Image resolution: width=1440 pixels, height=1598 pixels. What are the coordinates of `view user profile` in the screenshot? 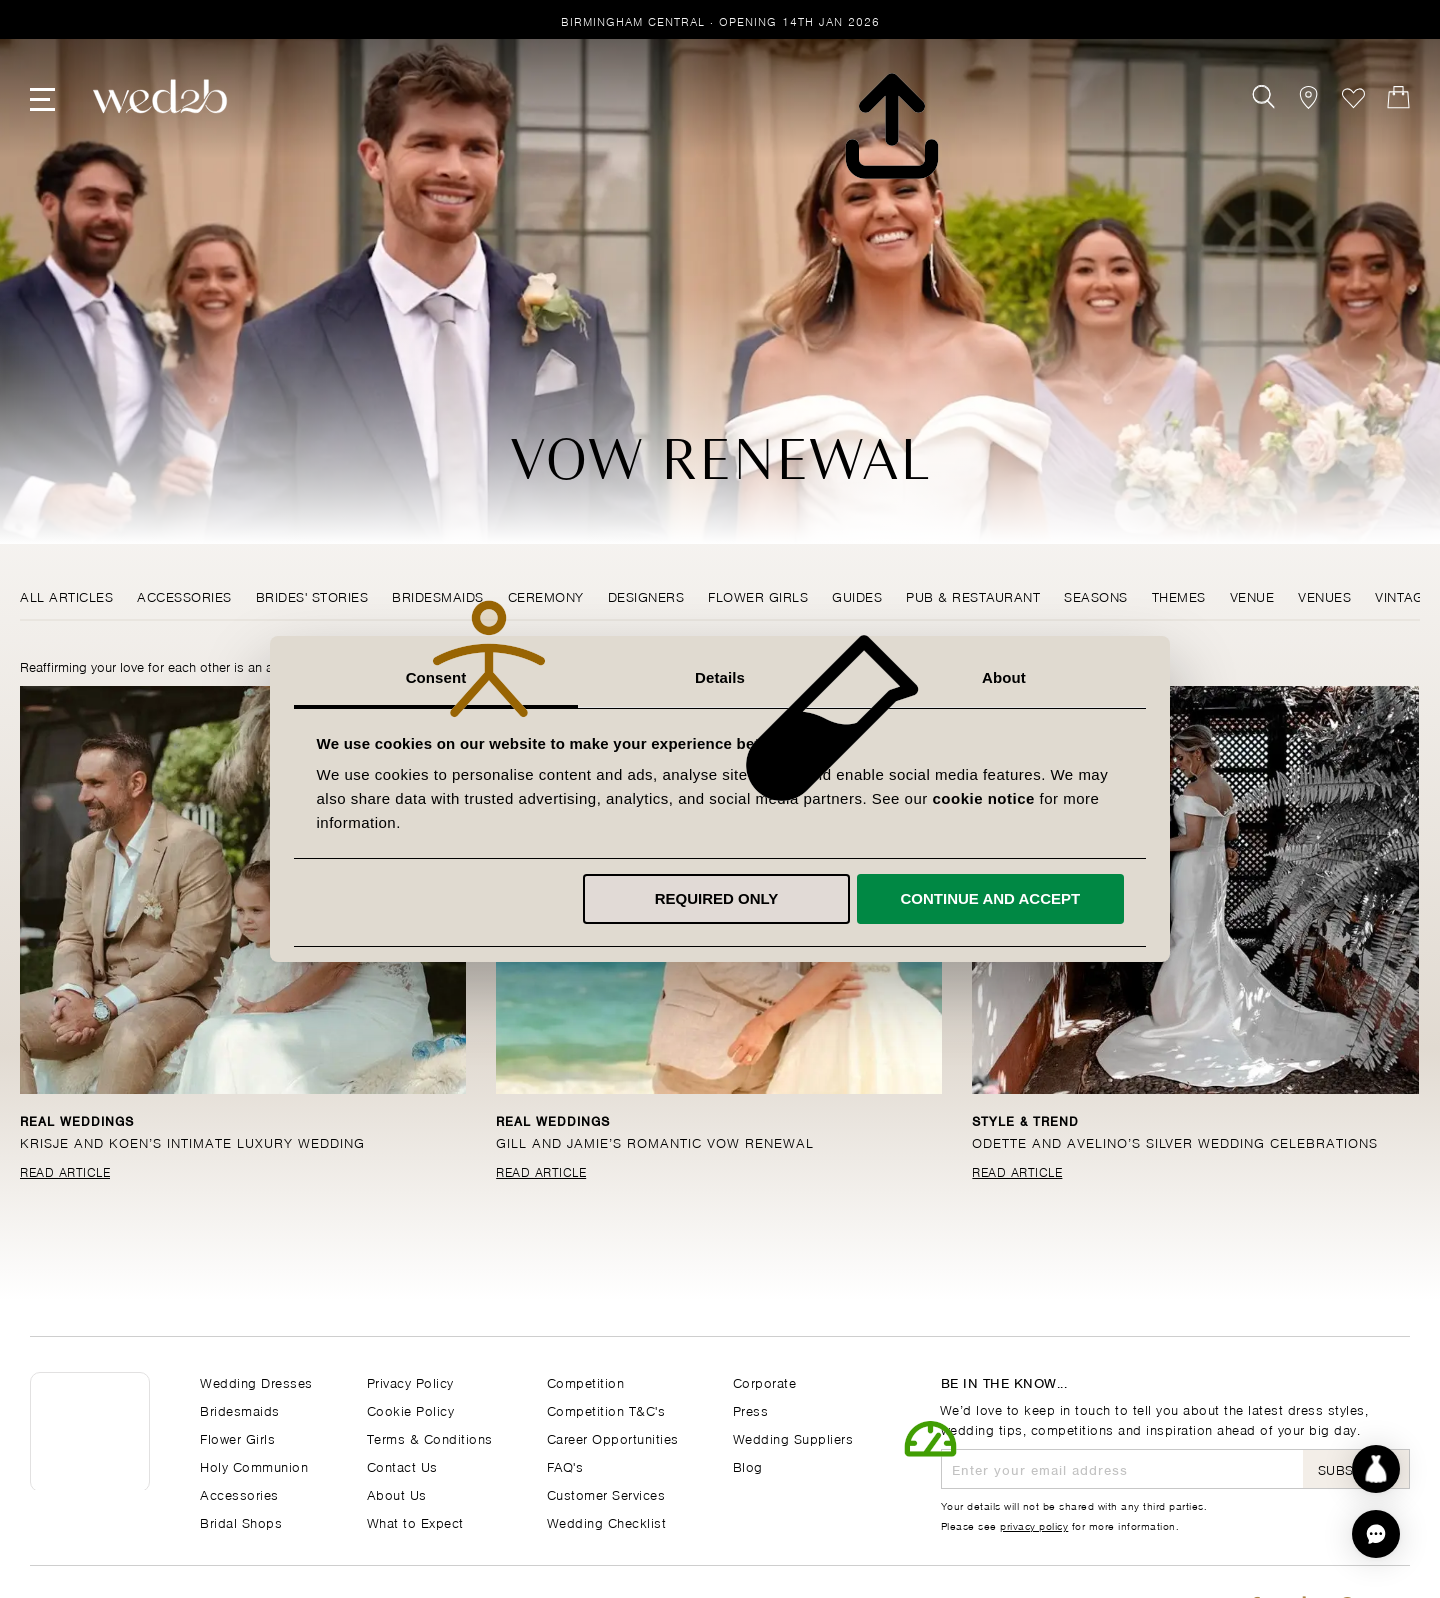 It's located at (489, 661).